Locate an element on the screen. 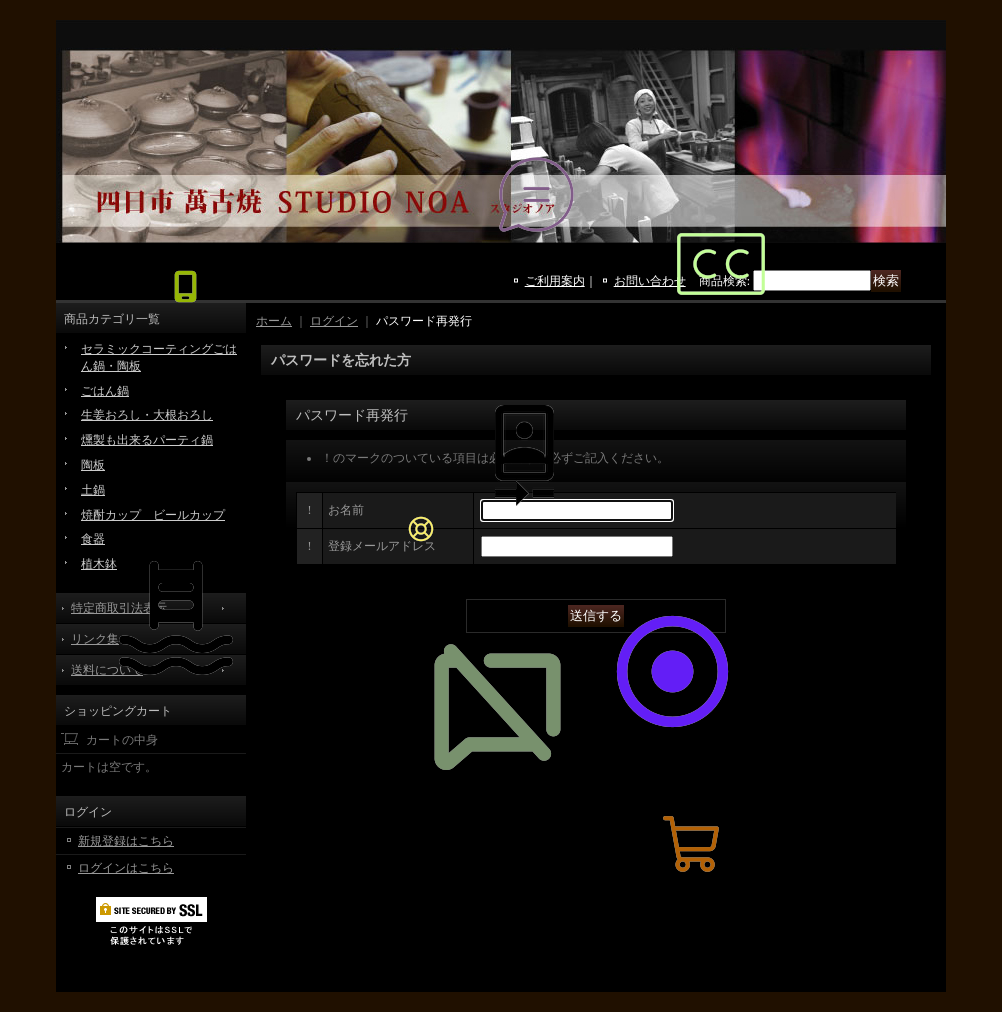 The width and height of the screenshot is (1002, 1012). view your shopping cart is located at coordinates (692, 845).